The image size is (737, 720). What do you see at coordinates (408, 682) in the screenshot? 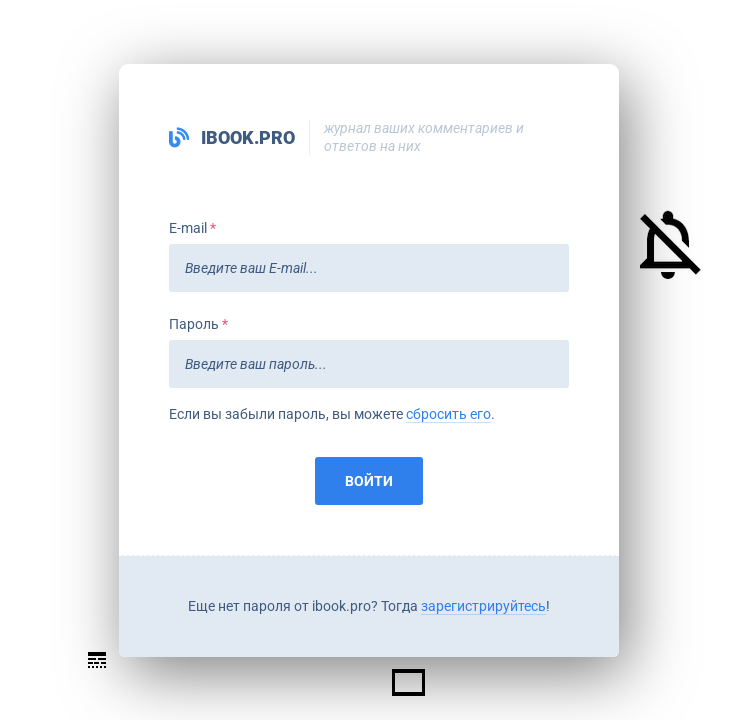
I see `crop image to landscape orientation` at bounding box center [408, 682].